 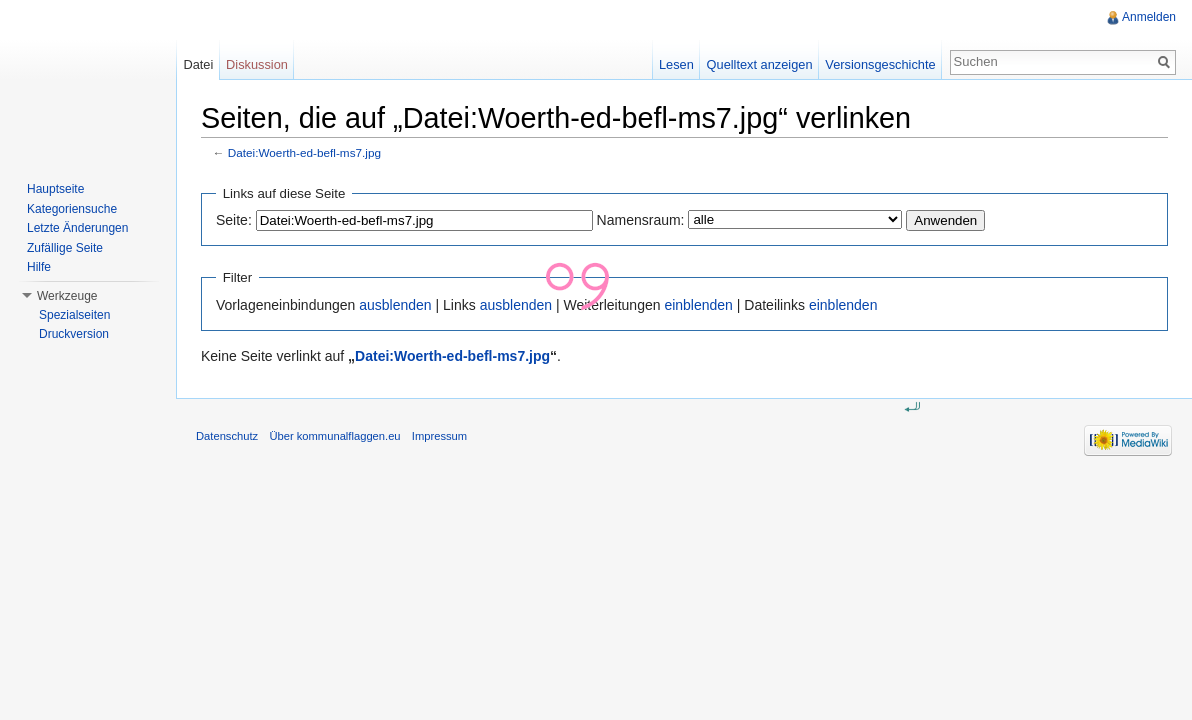 What do you see at coordinates (577, 286) in the screenshot?
I see `indicates punctuation input mode is active in fcitx` at bounding box center [577, 286].